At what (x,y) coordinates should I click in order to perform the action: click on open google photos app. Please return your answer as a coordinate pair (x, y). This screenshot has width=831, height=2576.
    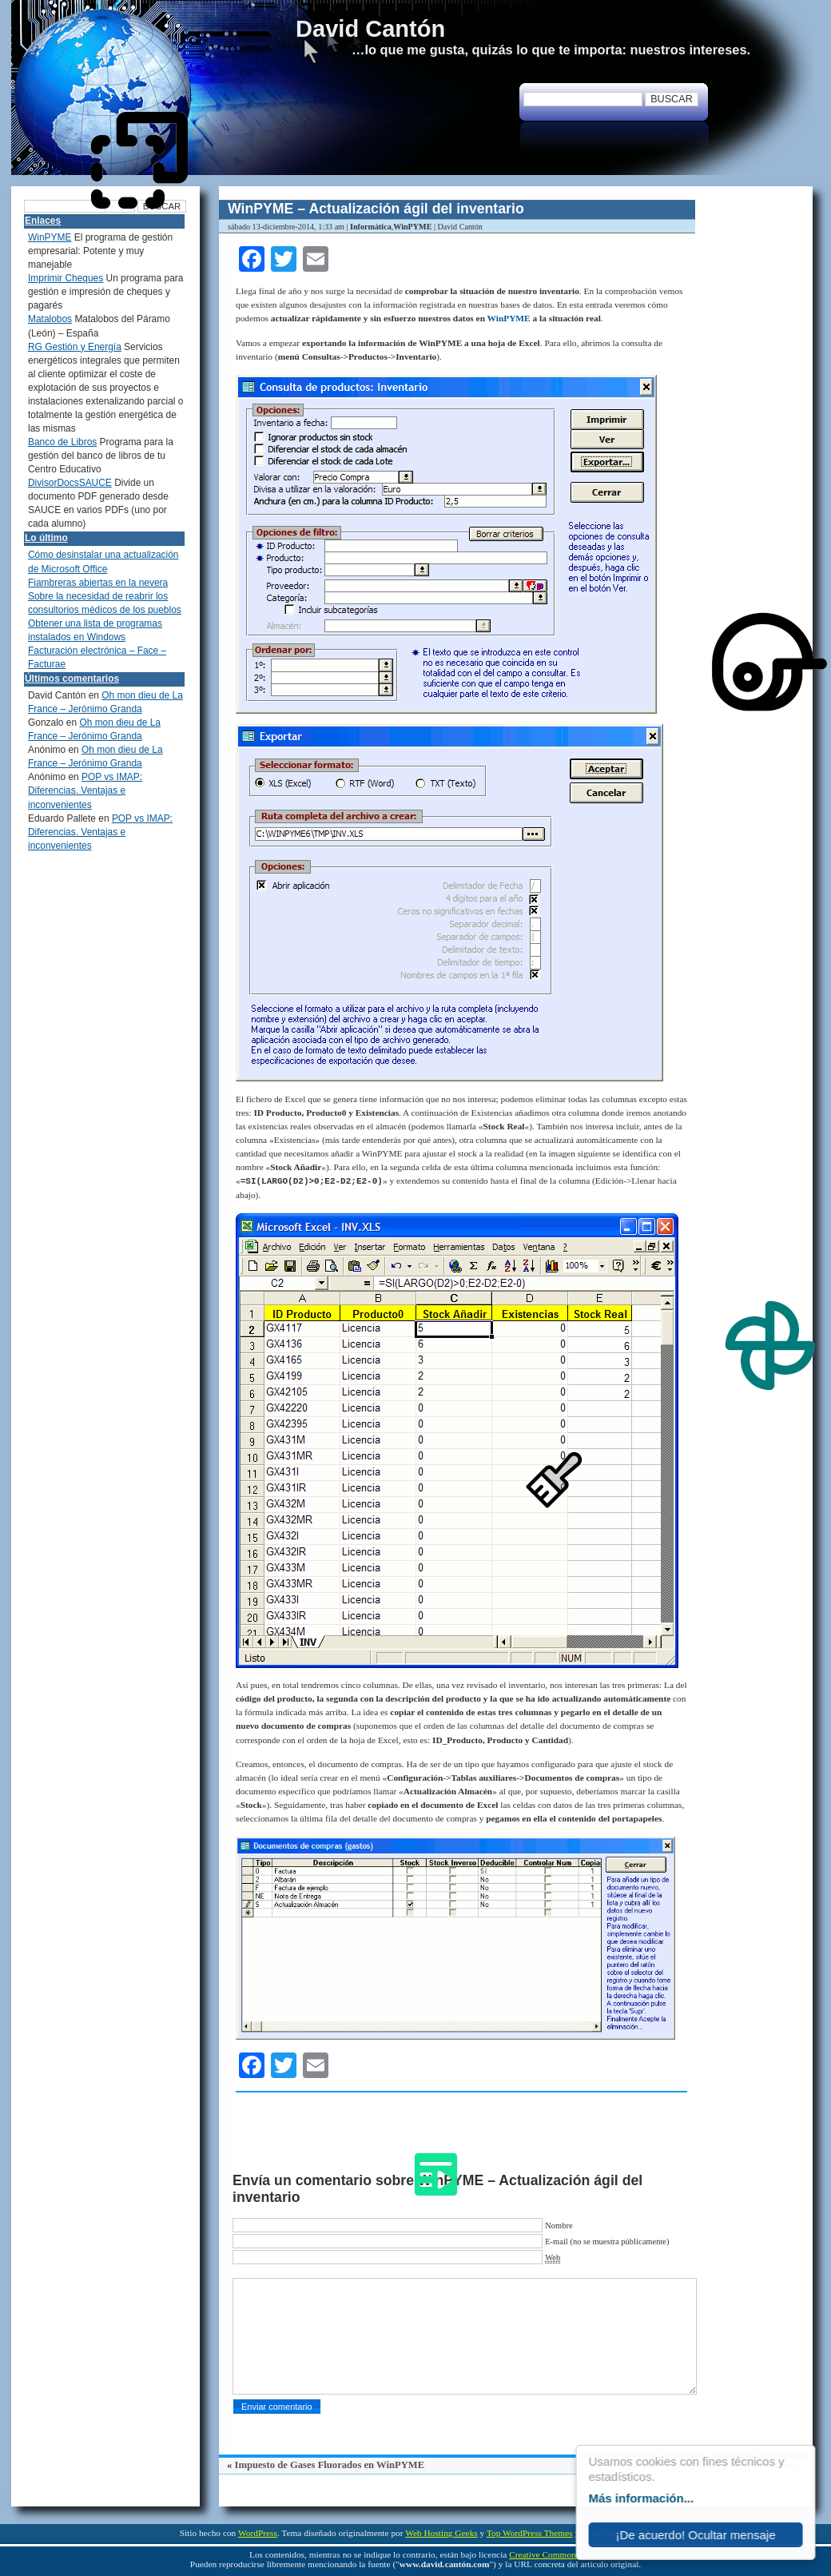
    Looking at the image, I should click on (769, 1345).